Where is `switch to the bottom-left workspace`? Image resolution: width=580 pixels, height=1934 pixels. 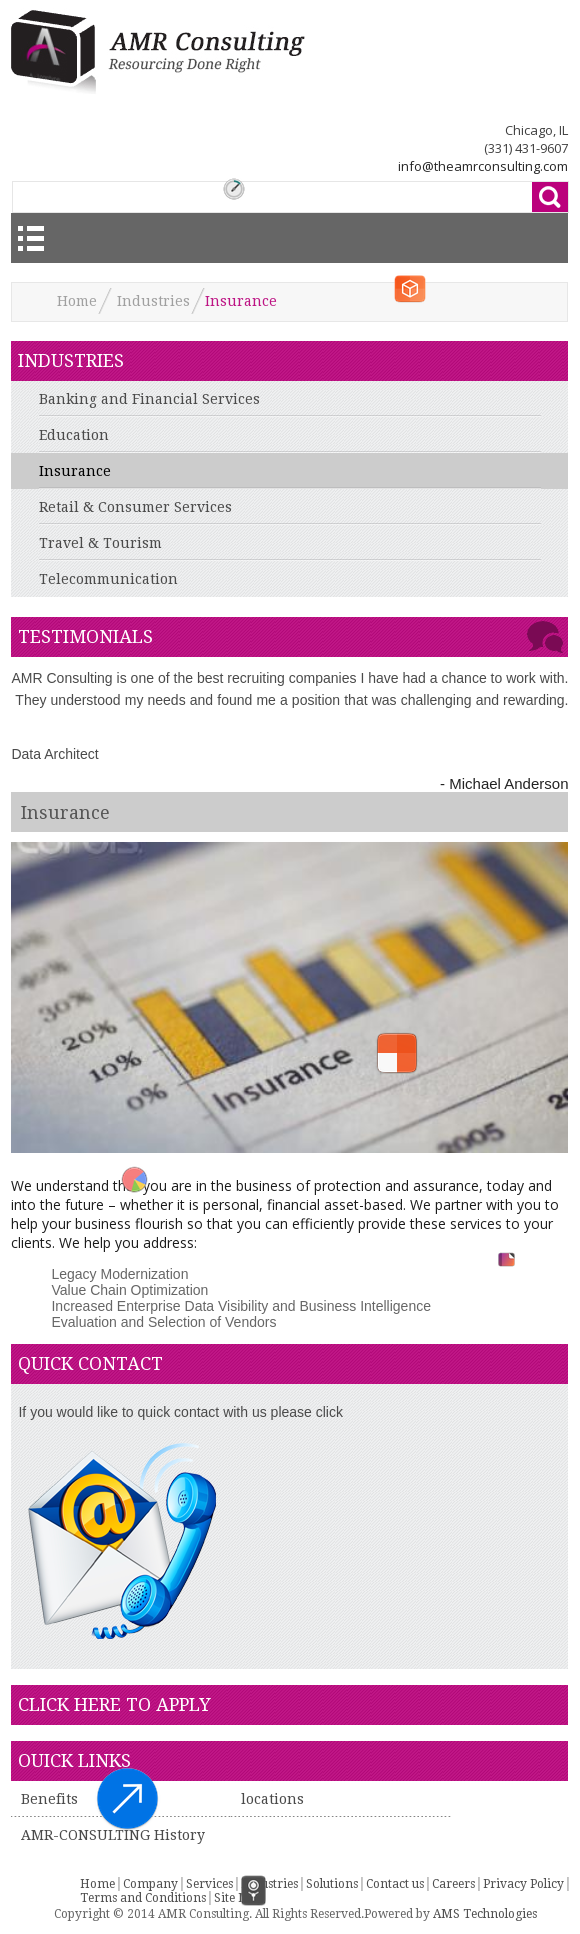 switch to the bottom-left workspace is located at coordinates (397, 1053).